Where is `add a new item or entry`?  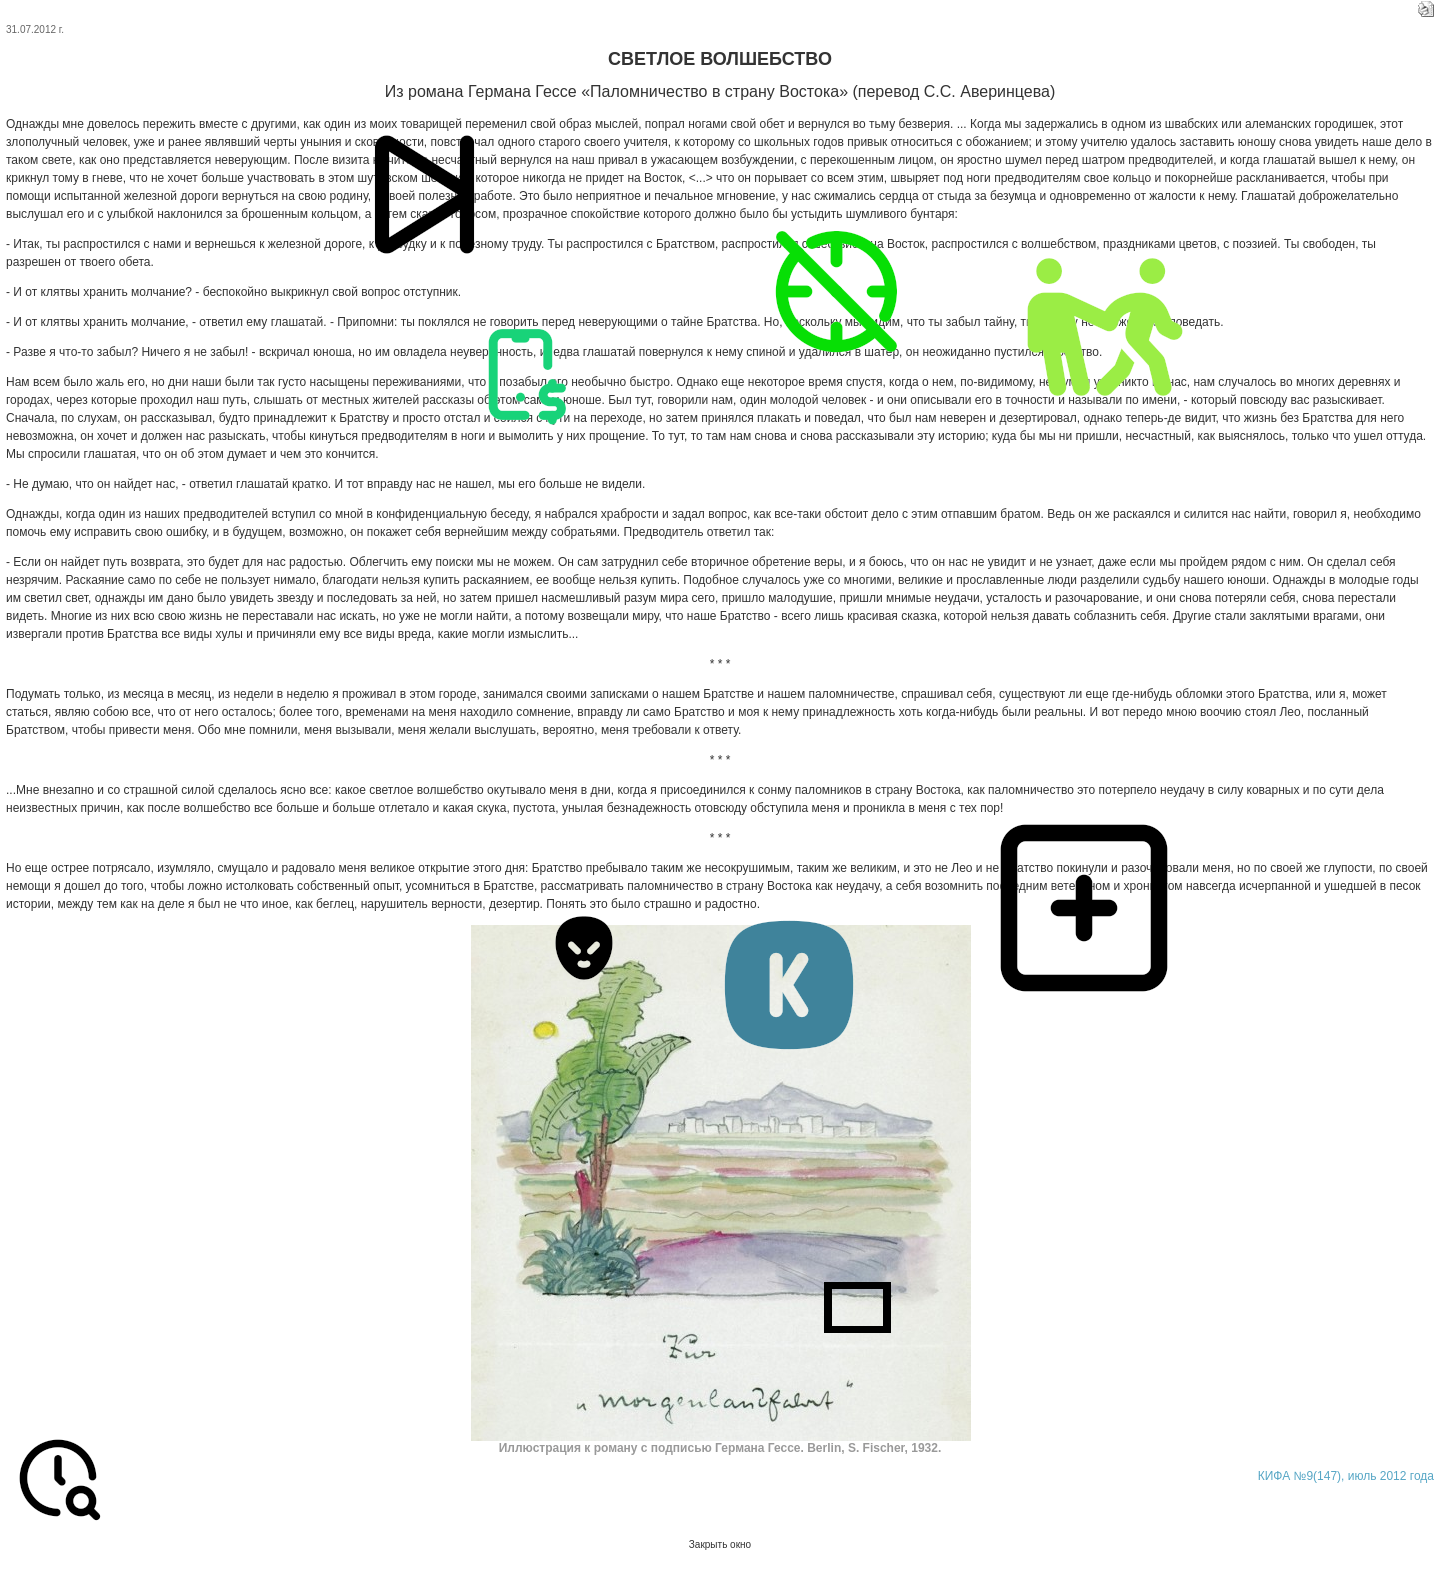 add a new item or entry is located at coordinates (1084, 908).